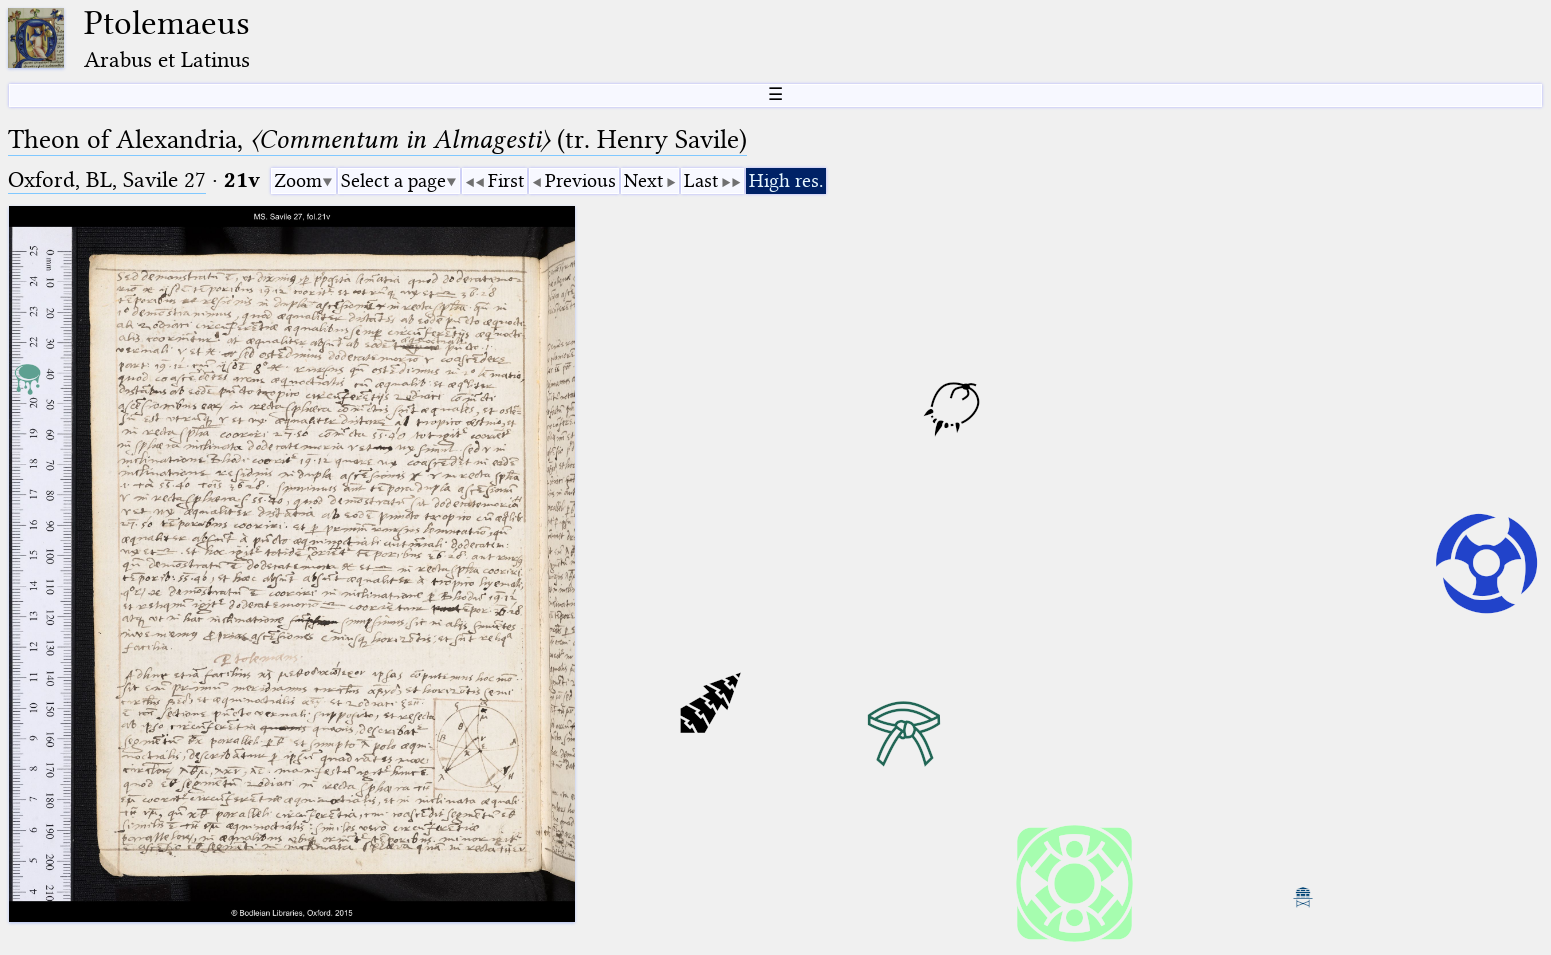  Describe the element at coordinates (710, 702) in the screenshot. I see `indicates vehicle drift or traction loss in a racing game` at that location.